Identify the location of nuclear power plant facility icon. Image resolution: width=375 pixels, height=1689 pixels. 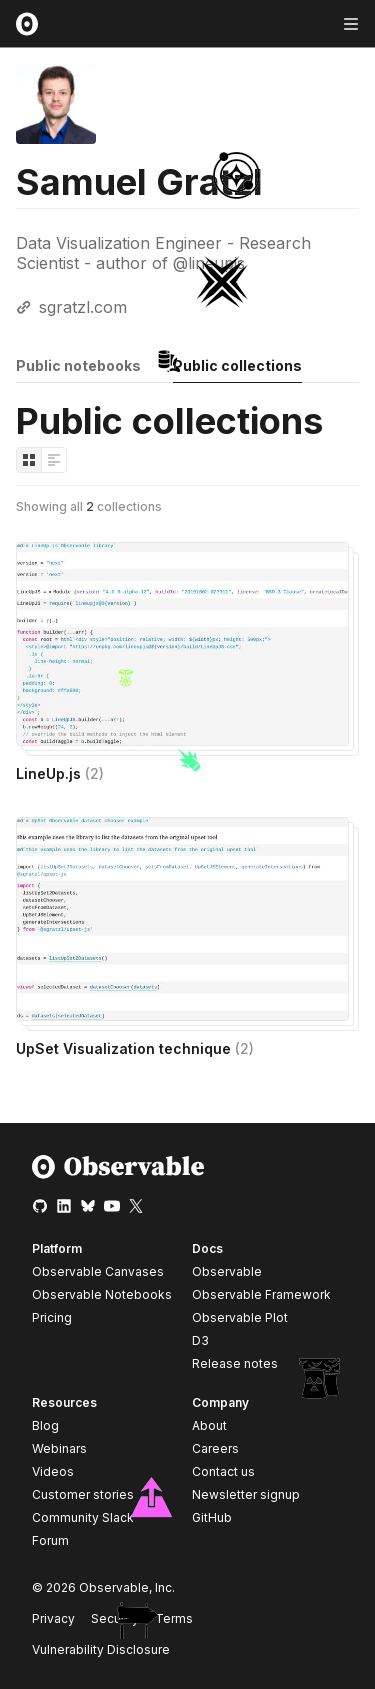
(319, 1378).